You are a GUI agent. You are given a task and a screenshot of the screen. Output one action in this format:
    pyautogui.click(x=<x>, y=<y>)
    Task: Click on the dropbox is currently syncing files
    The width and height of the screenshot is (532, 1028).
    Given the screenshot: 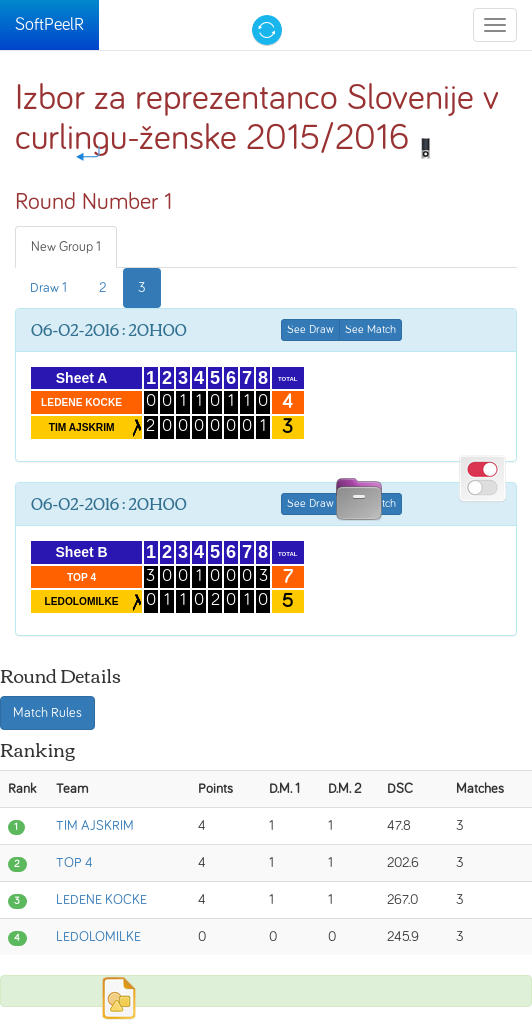 What is the action you would take?
    pyautogui.click(x=267, y=30)
    